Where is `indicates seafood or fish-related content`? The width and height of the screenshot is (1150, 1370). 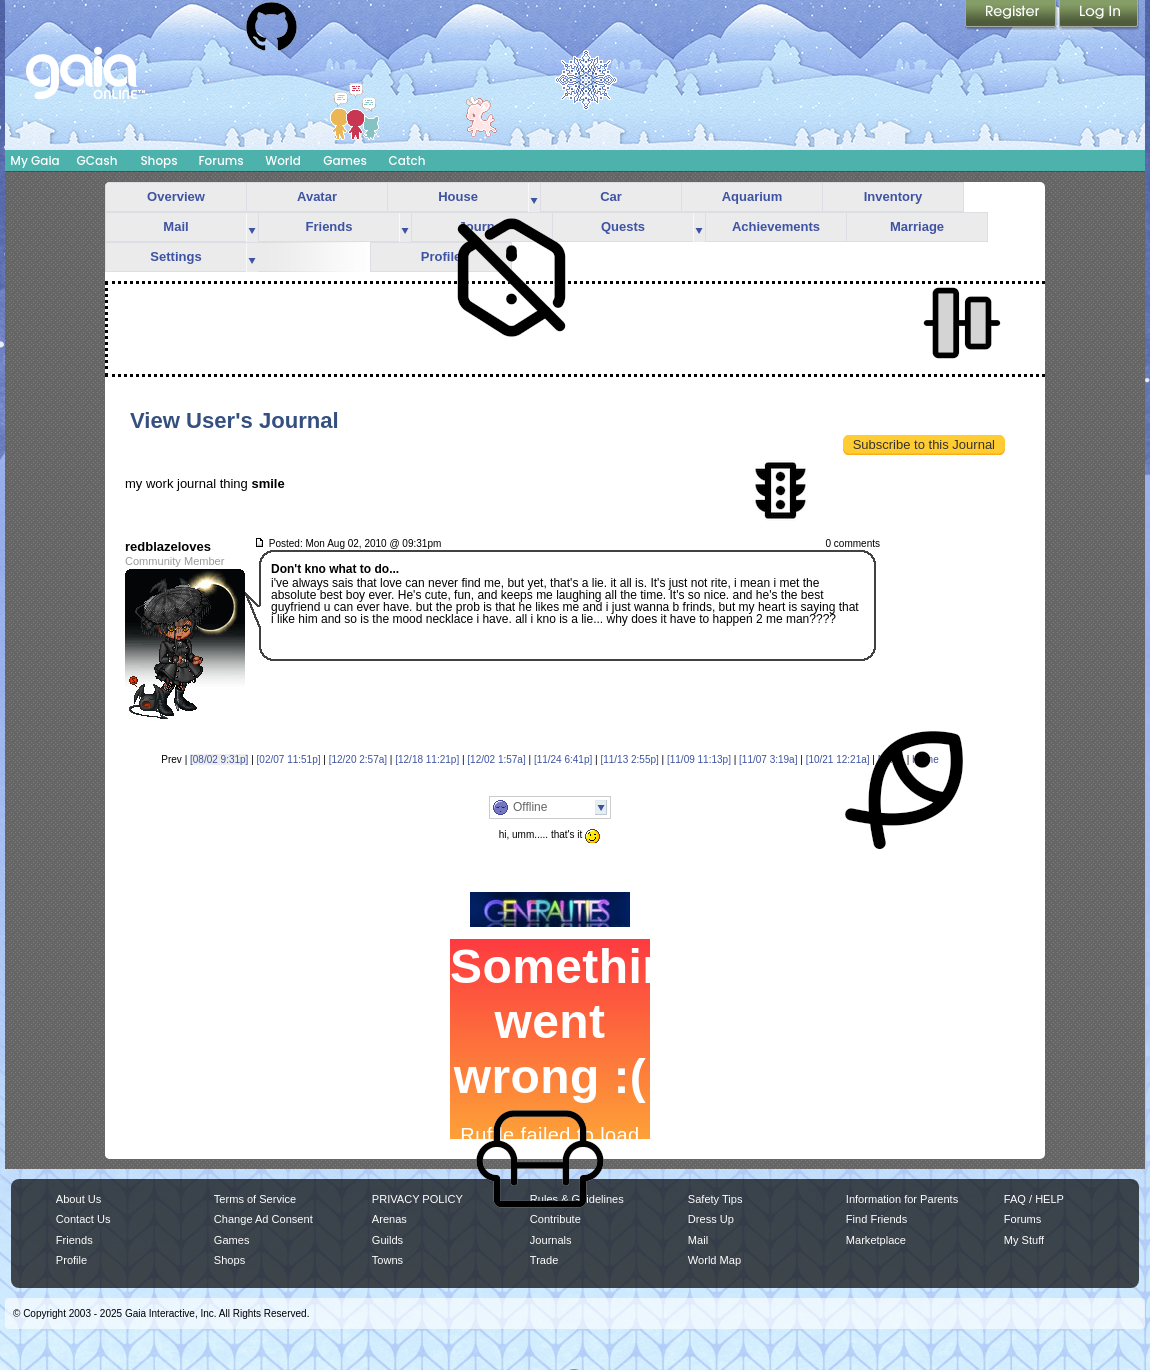 indicates seafood or fish-related content is located at coordinates (908, 786).